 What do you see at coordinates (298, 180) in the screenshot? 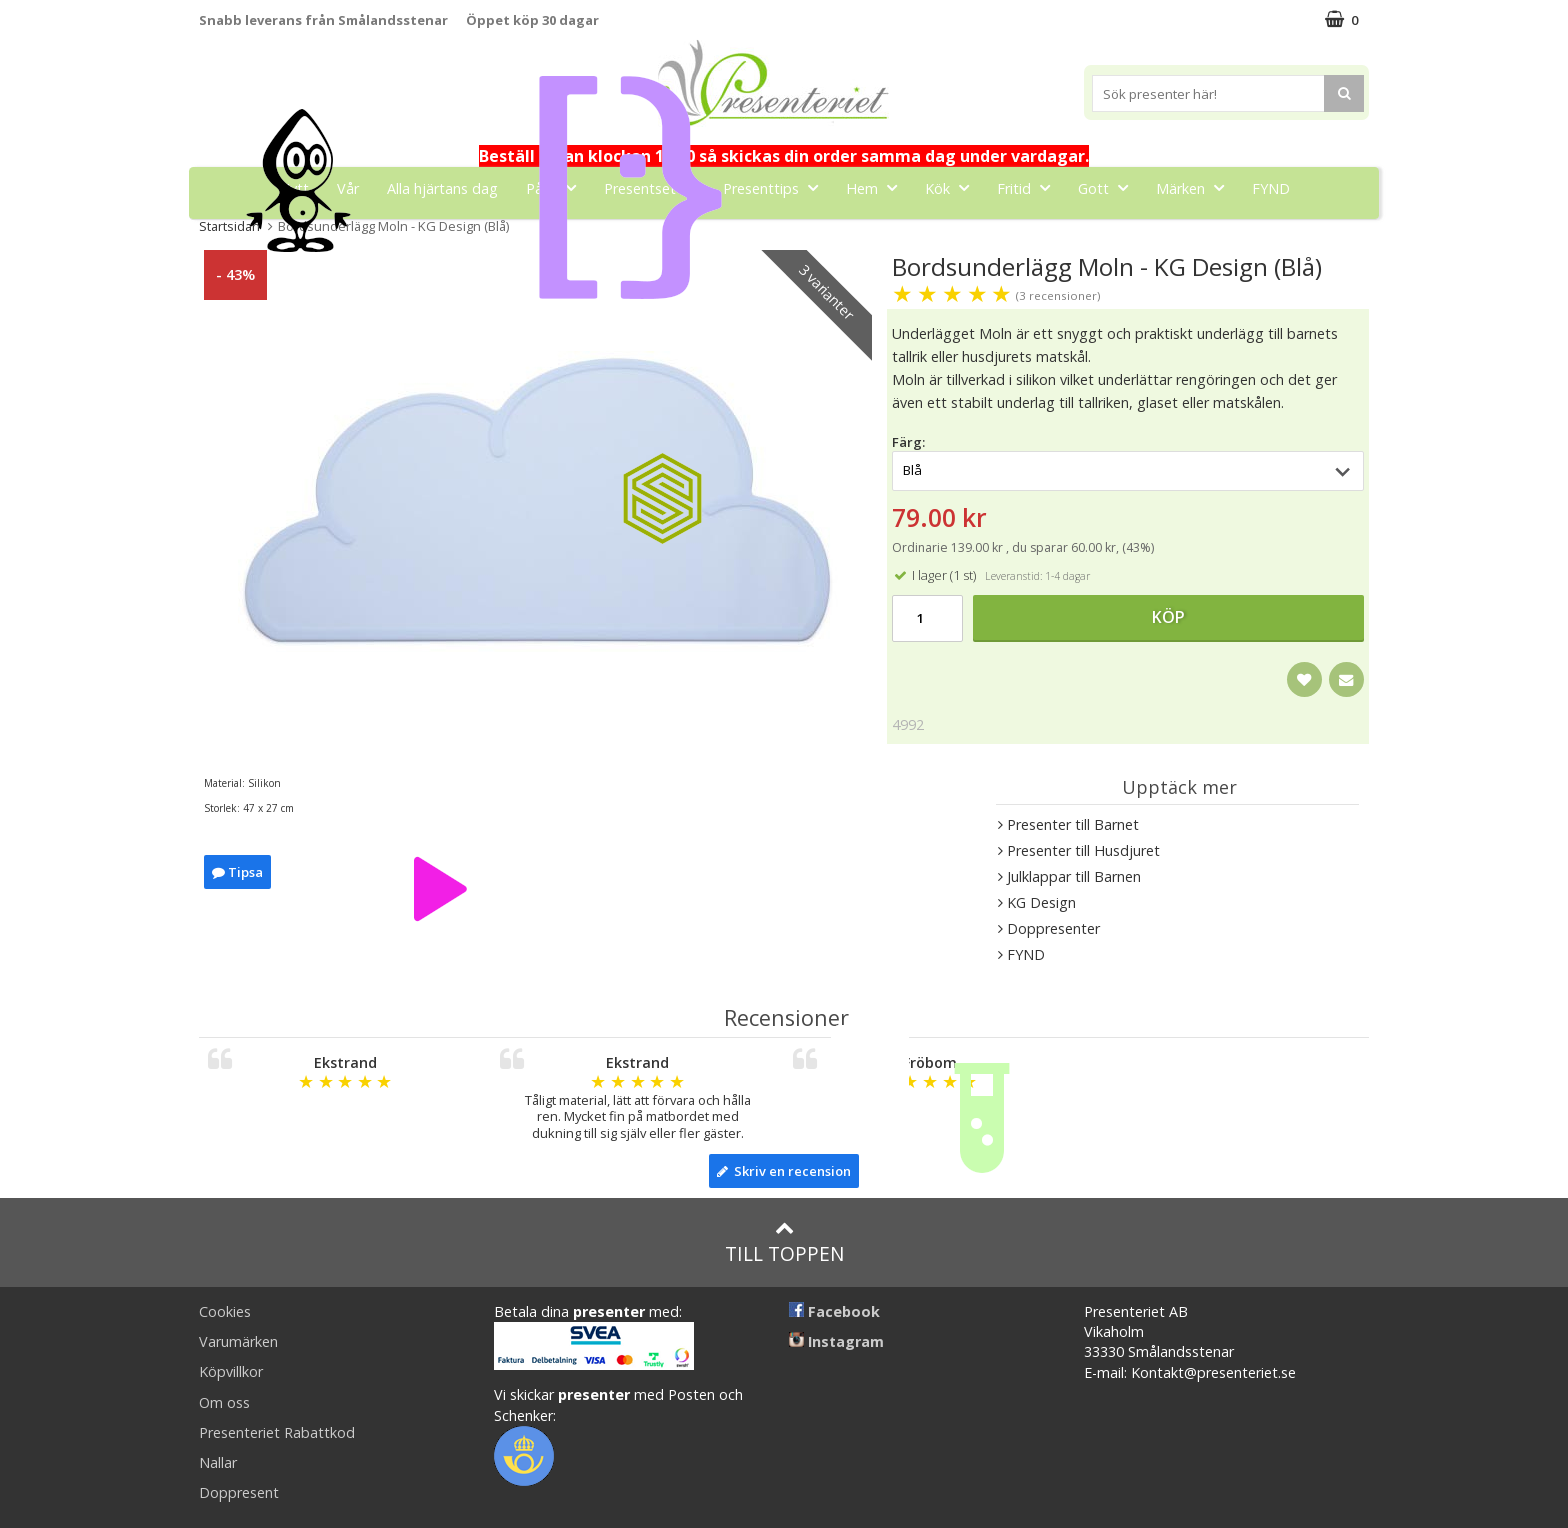
I see `visit the CodeProject website` at bounding box center [298, 180].